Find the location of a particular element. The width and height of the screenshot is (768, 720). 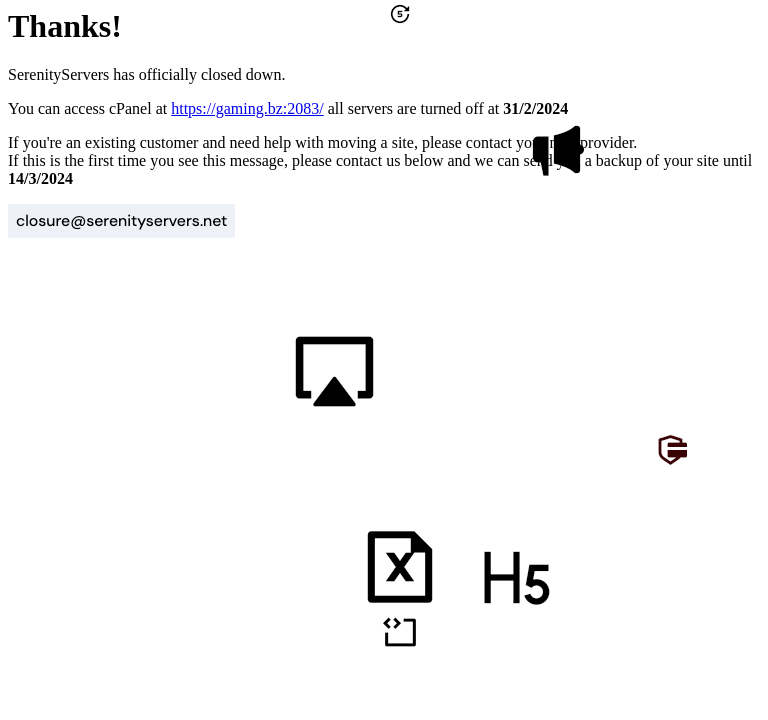

stream content to an airplay-enabled device is located at coordinates (334, 371).